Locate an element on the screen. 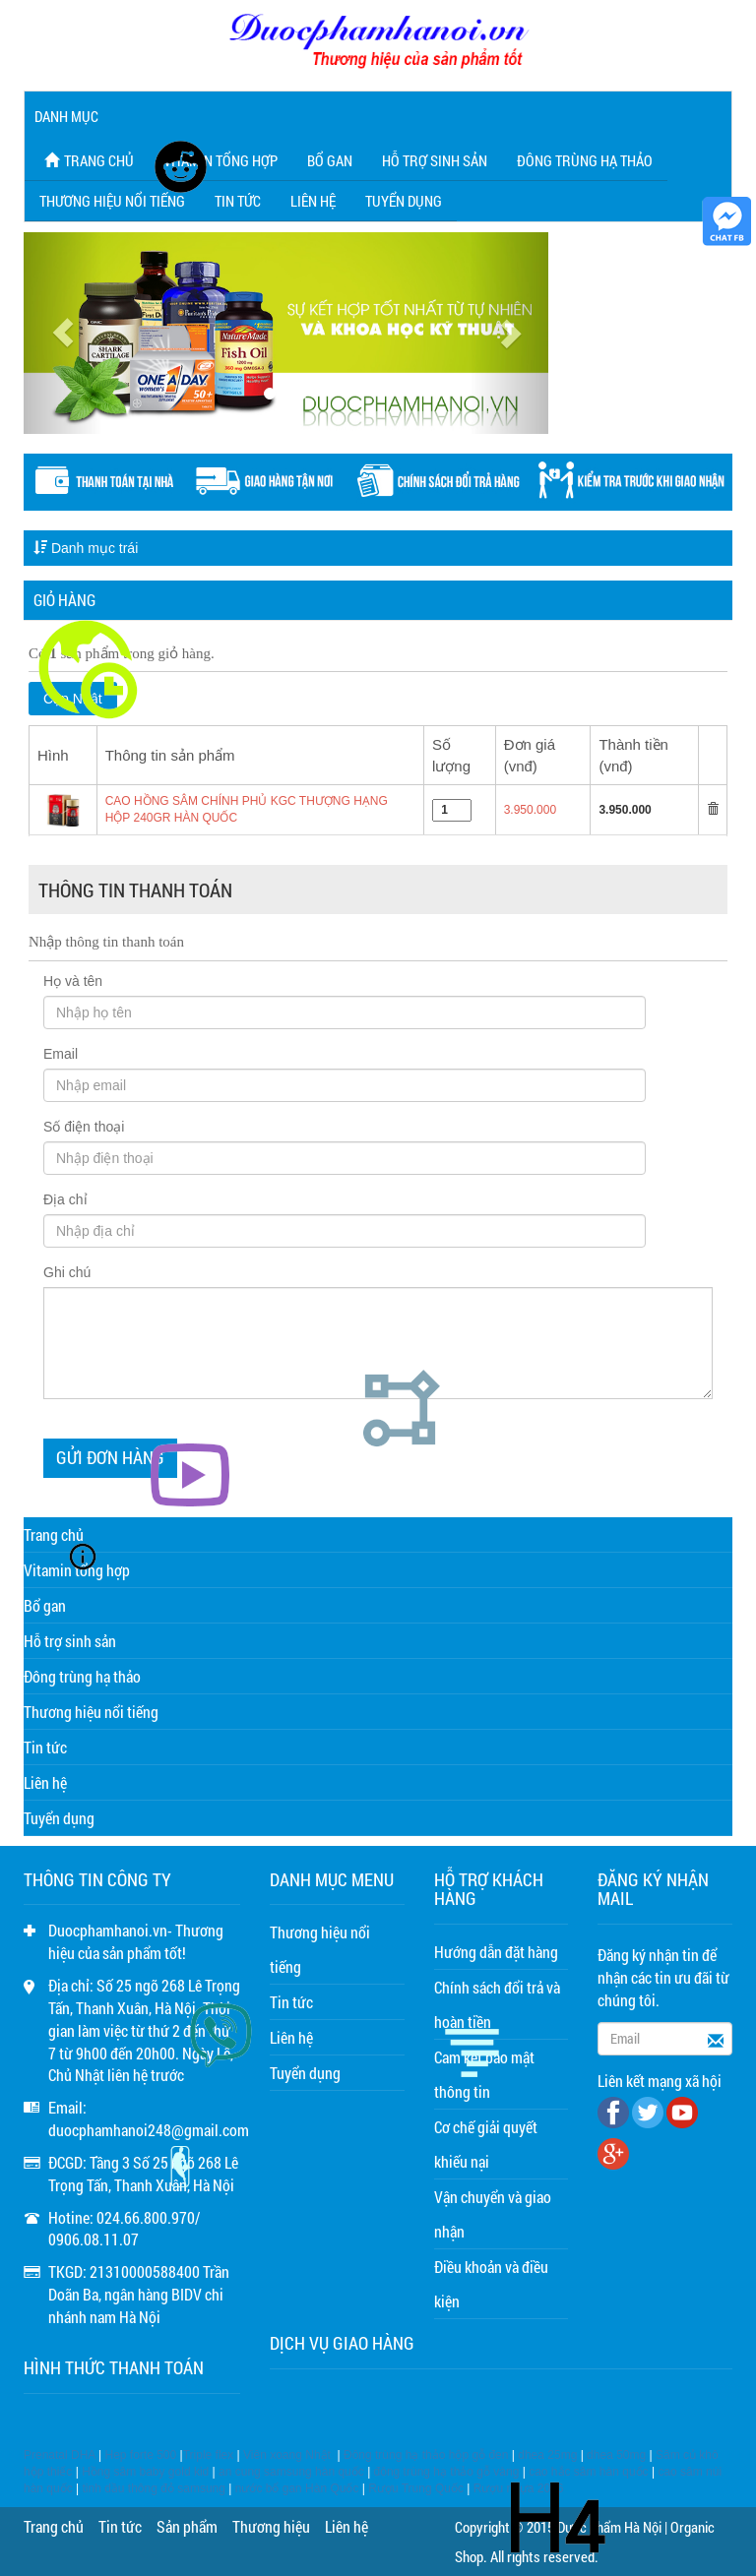 The width and height of the screenshot is (756, 2576). create or edit a flowchart is located at coordinates (400, 1409).